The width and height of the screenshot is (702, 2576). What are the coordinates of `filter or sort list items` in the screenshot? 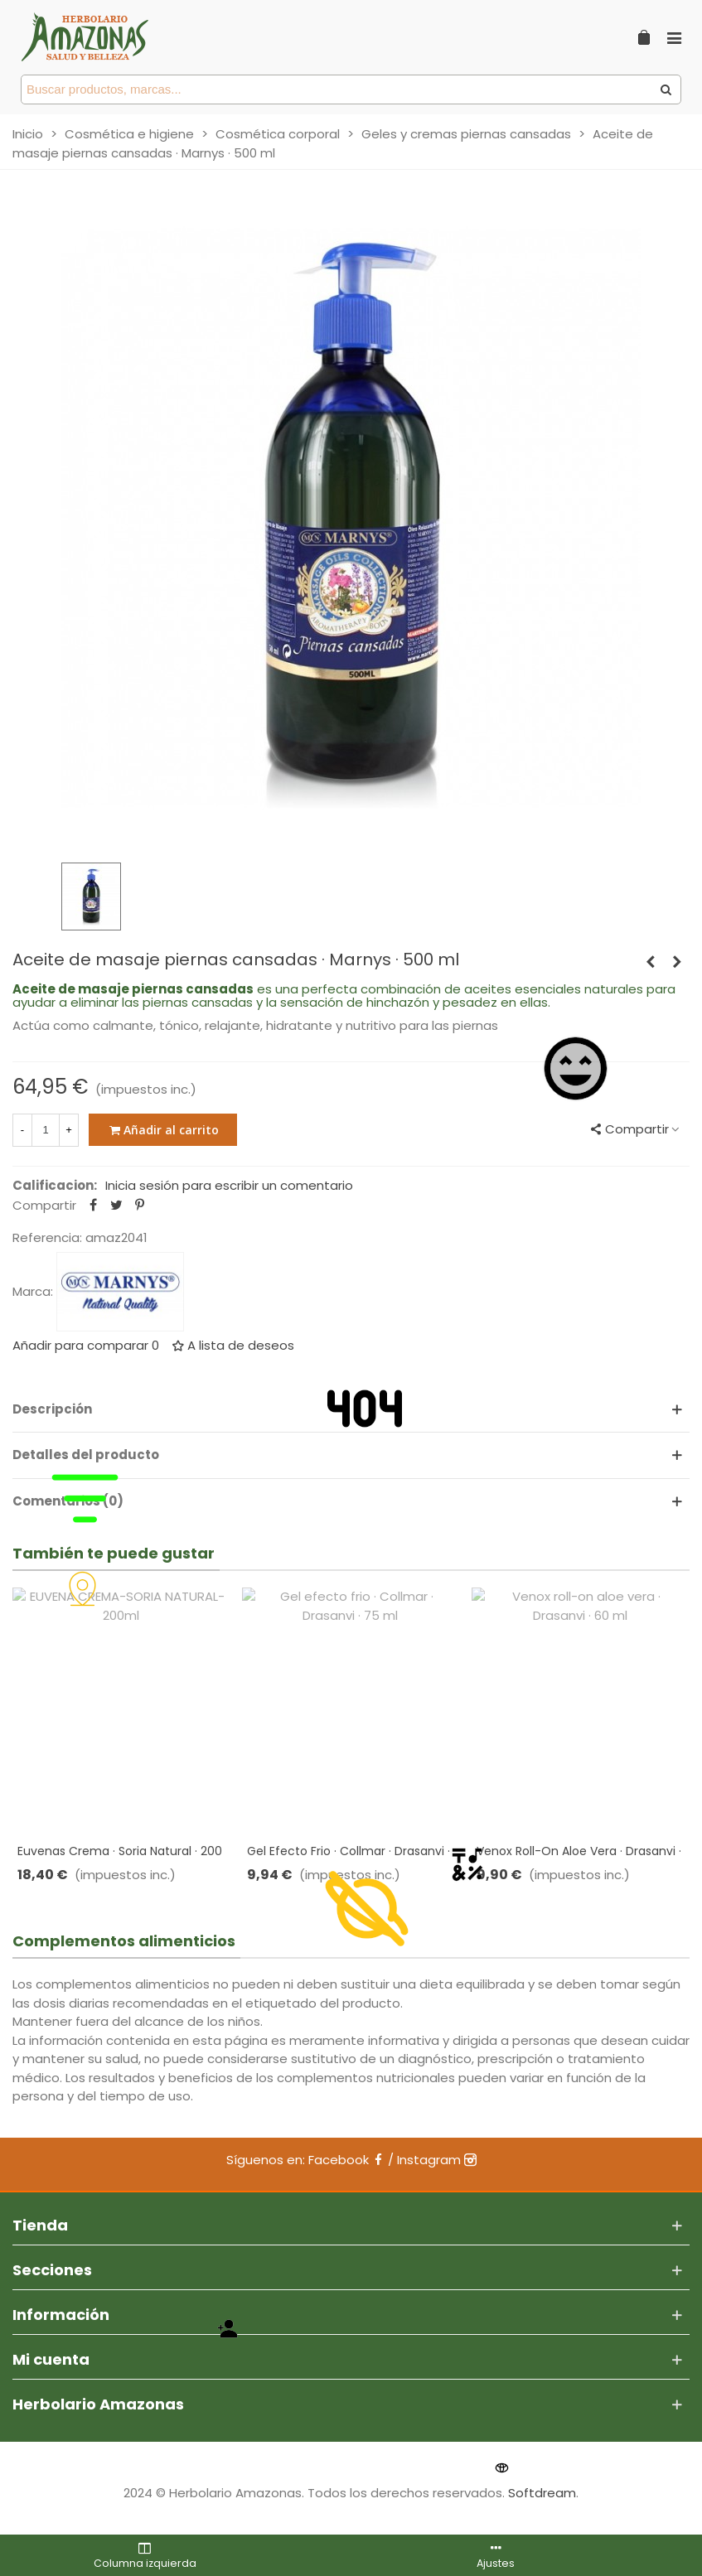 It's located at (85, 1498).